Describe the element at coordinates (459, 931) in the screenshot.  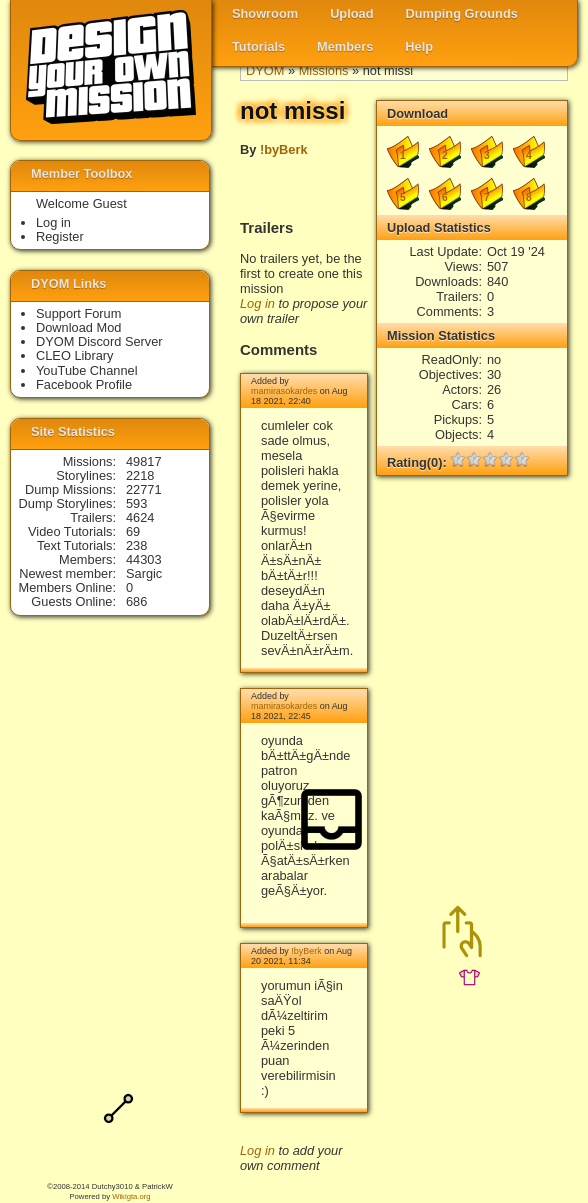
I see `deposit or add funds to account` at that location.